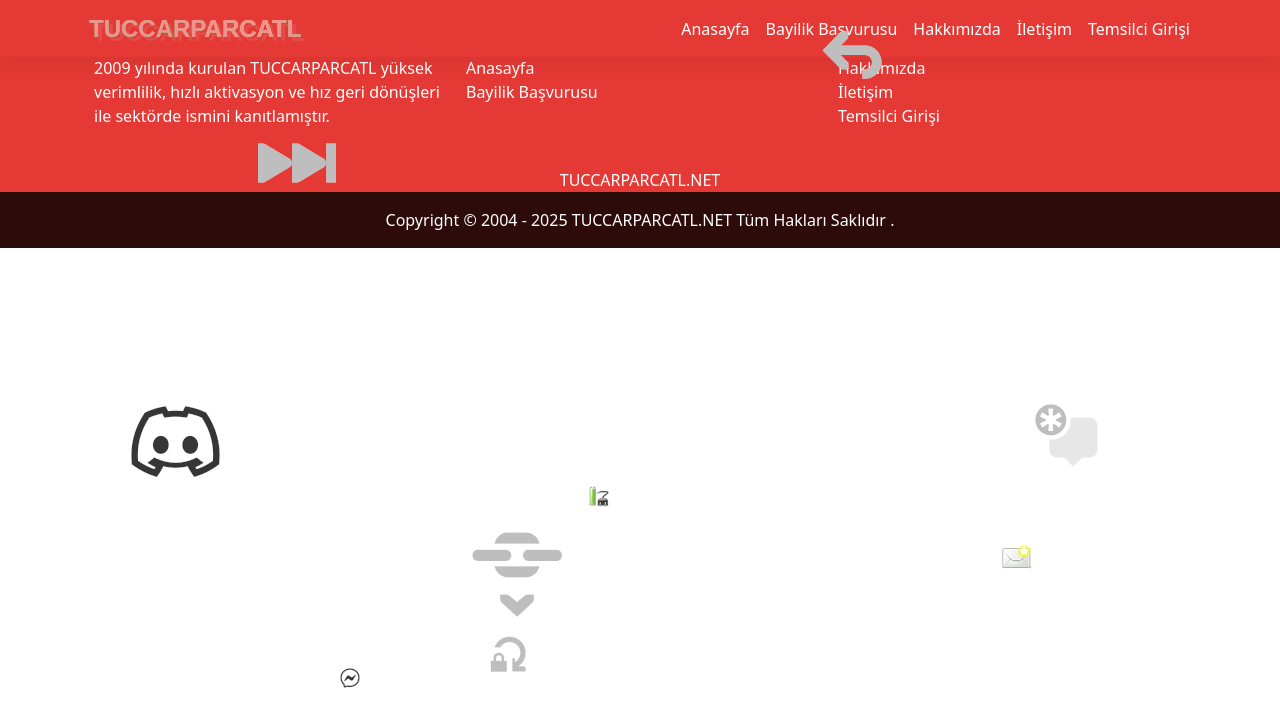 This screenshot has height=720, width=1280. I want to click on screen rotation is locked, so click(509, 655).